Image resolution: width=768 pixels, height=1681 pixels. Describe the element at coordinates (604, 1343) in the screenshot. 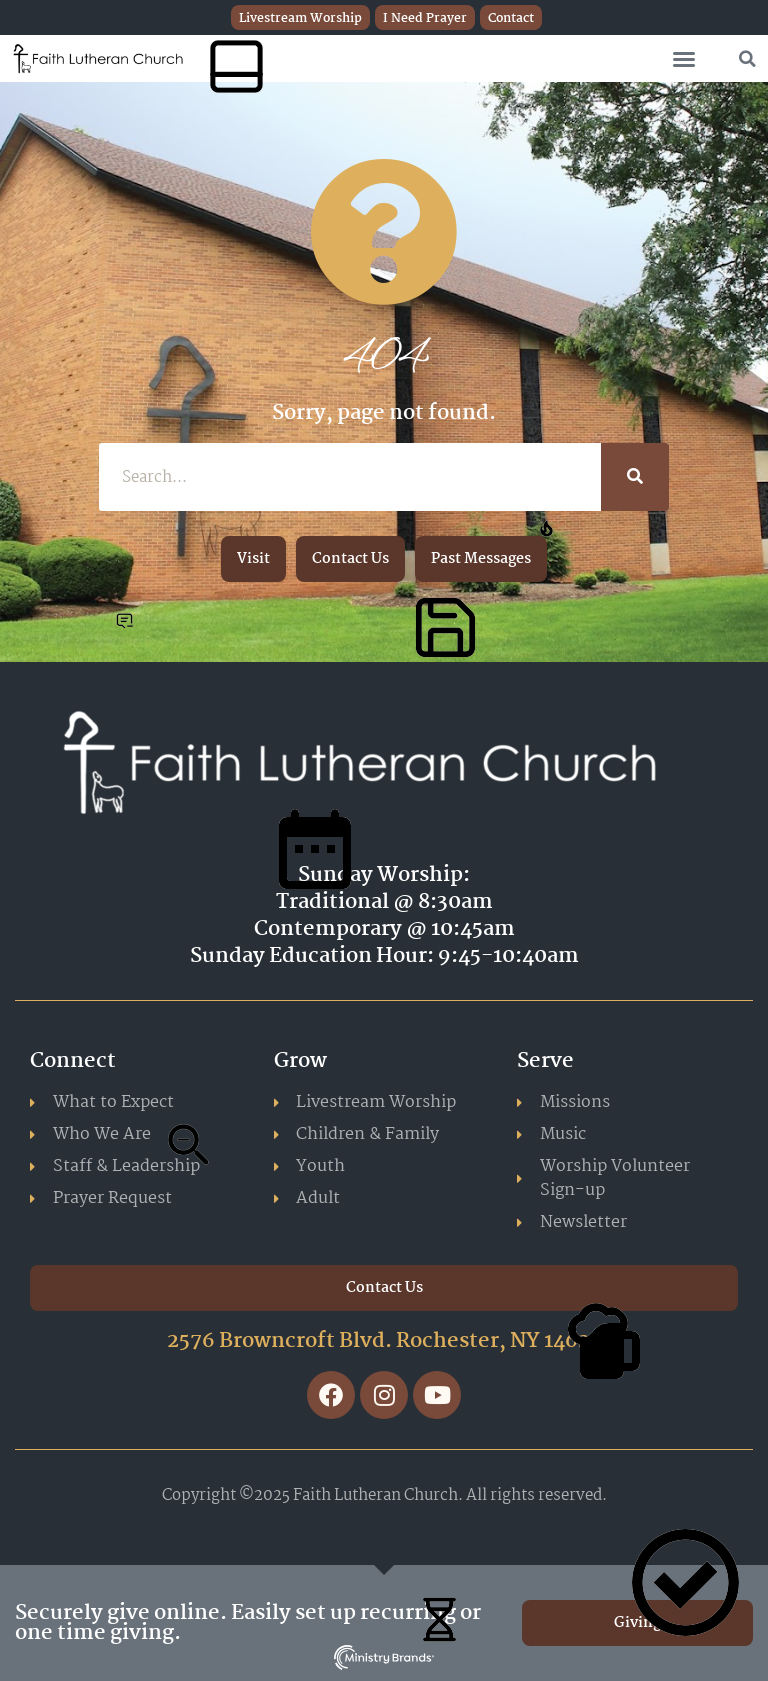

I see `find nearby bars or pubs` at that location.